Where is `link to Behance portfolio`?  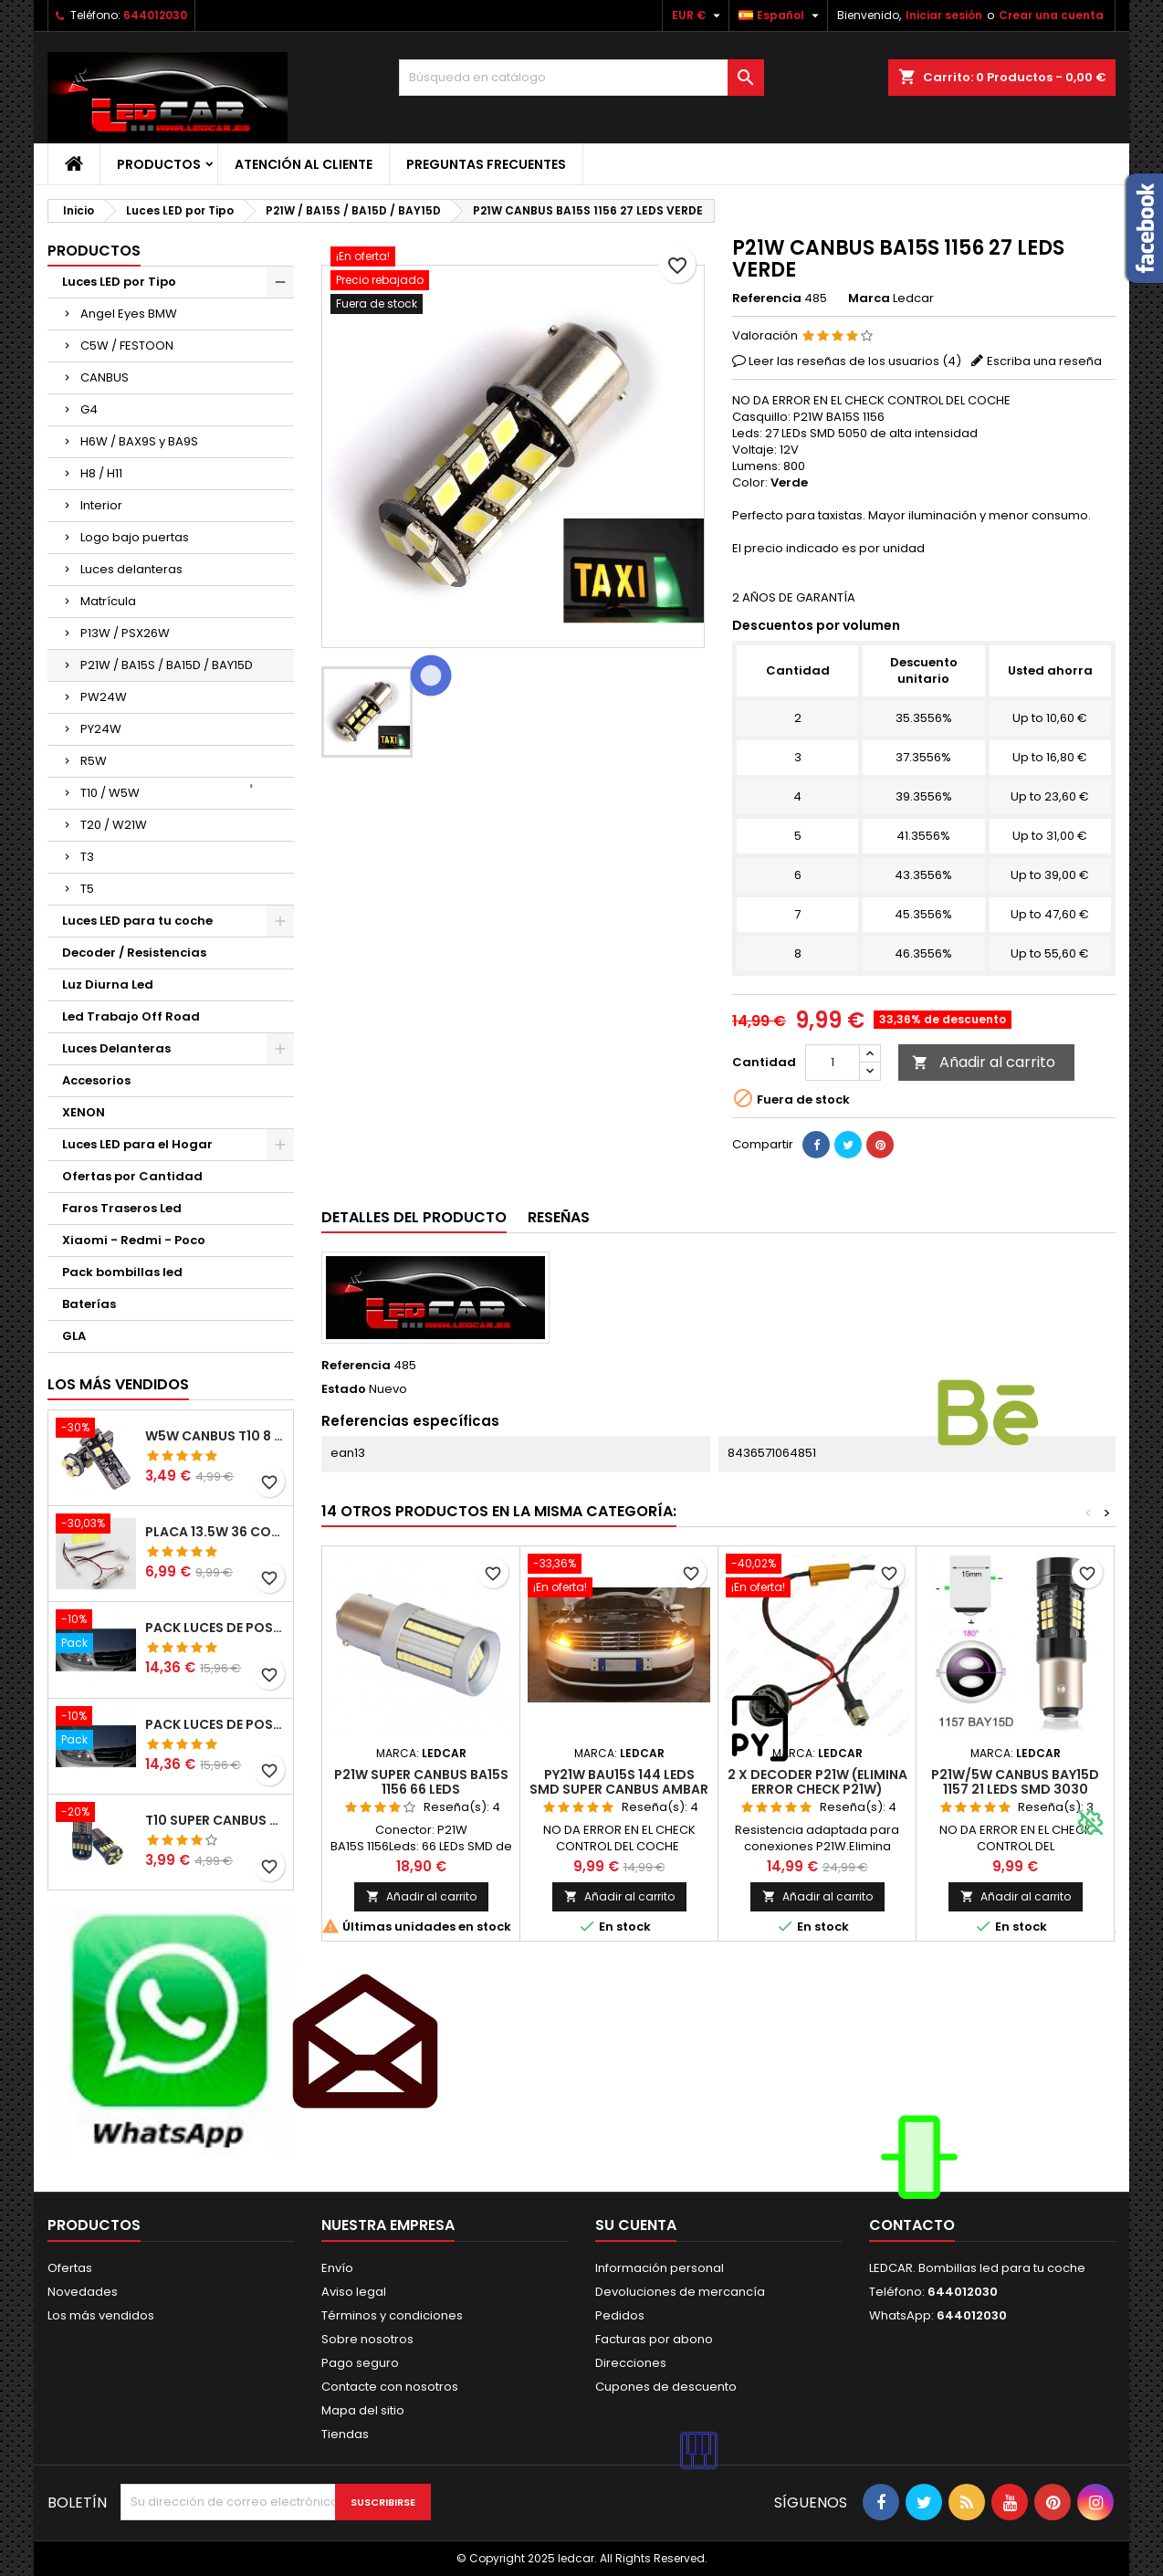
link to Behance portfolio is located at coordinates (984, 1412).